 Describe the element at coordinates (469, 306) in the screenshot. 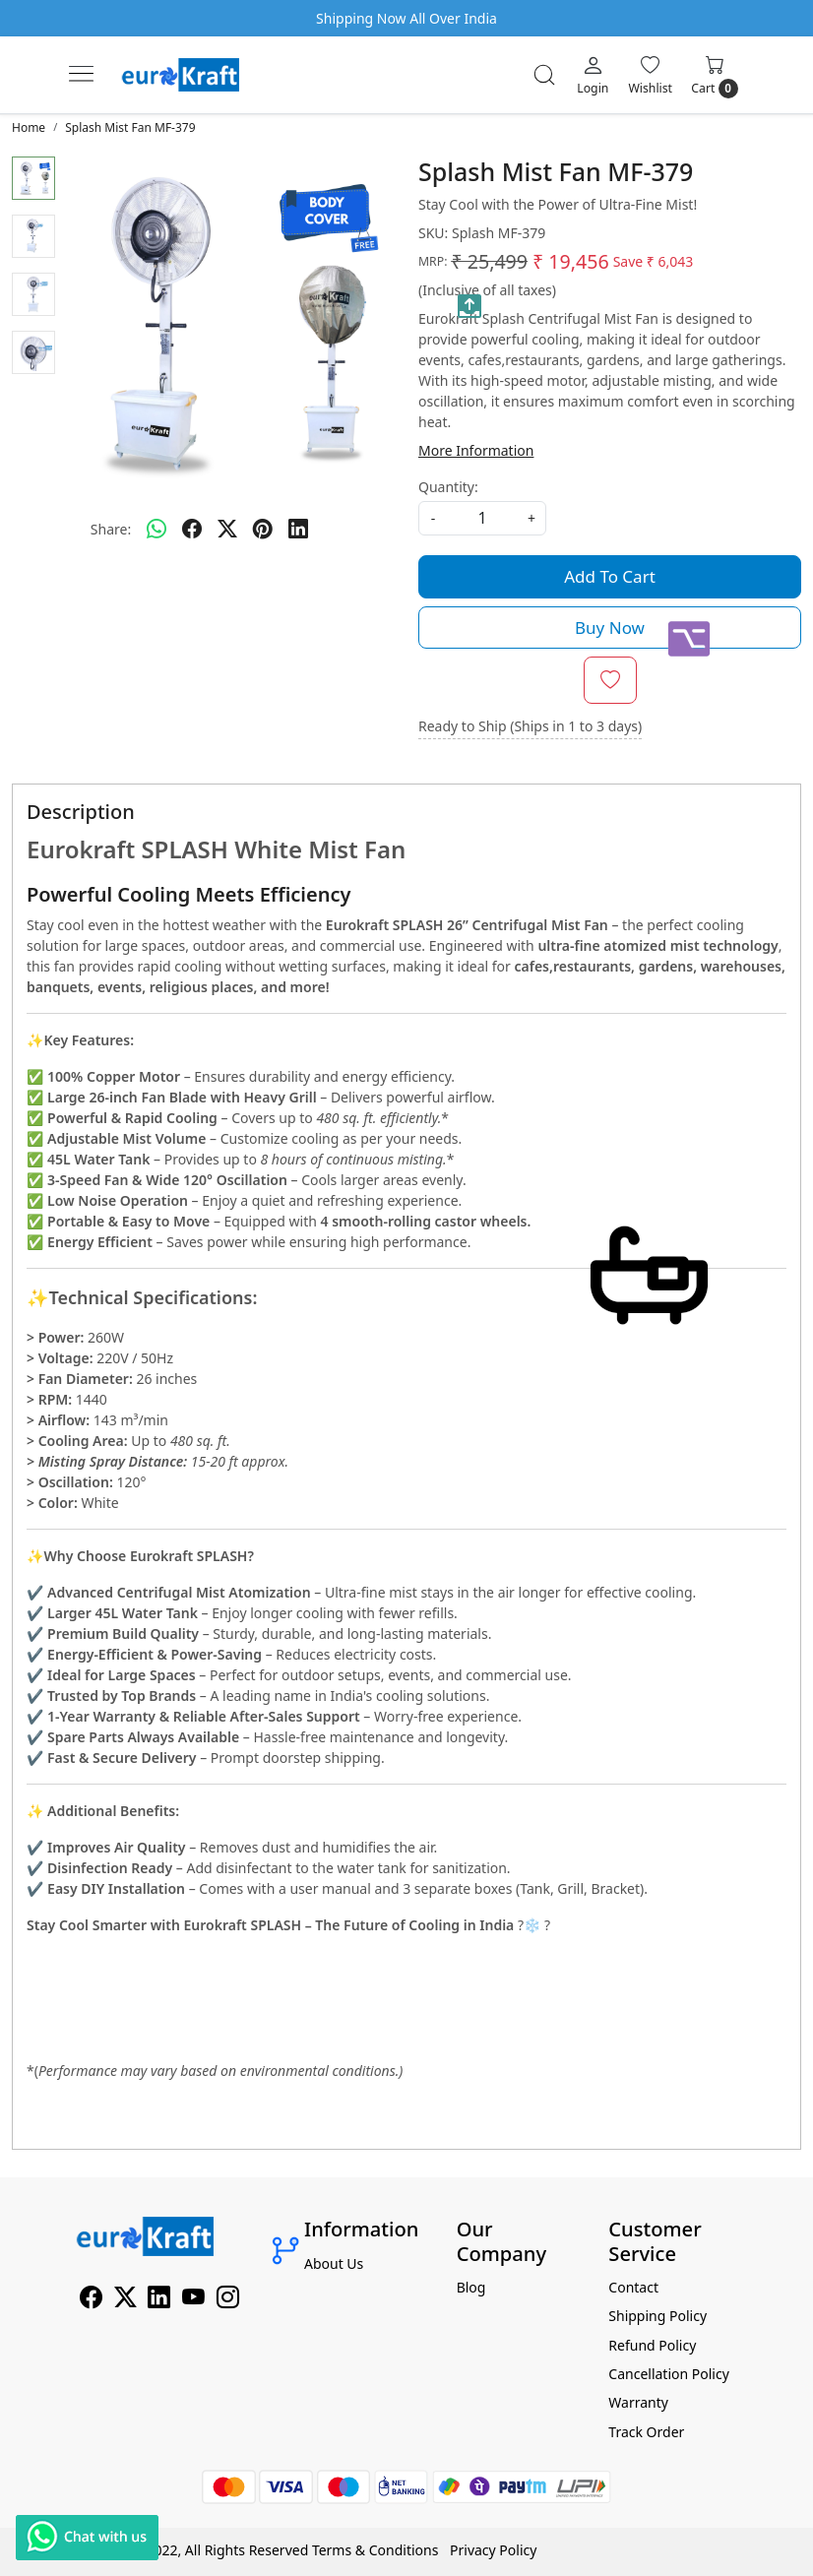

I see `upload file to inbox or tray` at that location.